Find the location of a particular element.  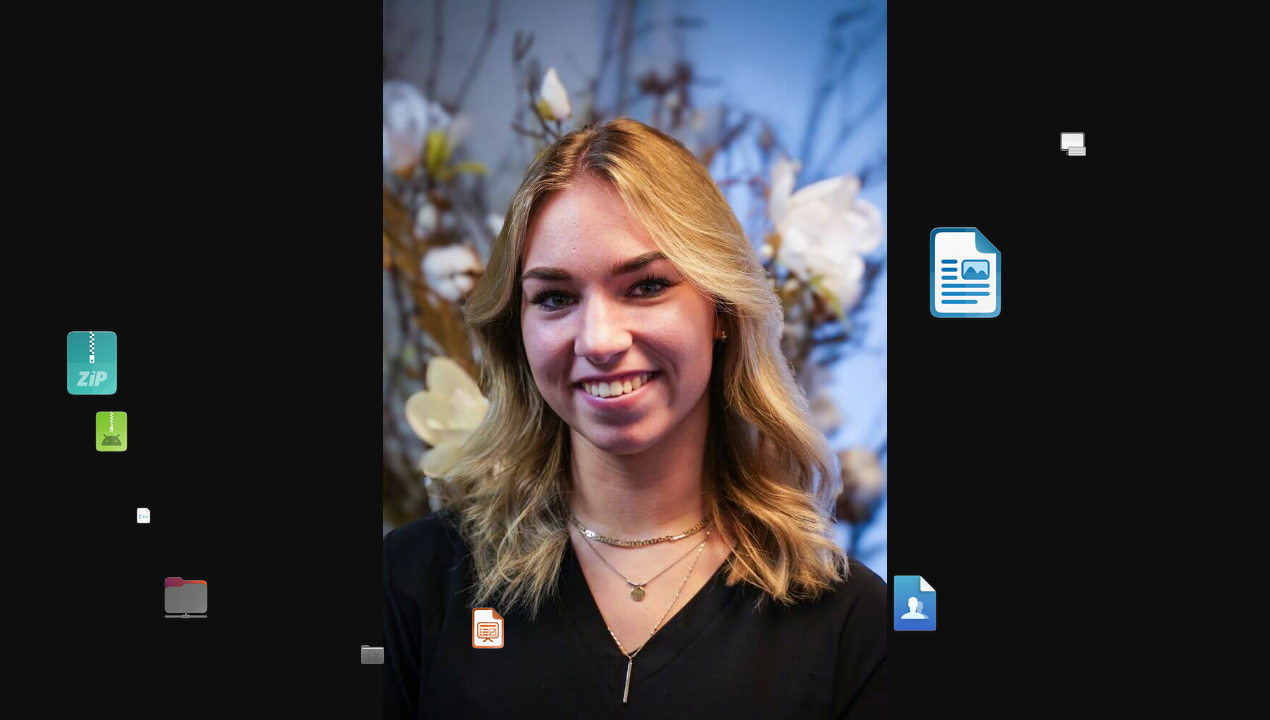

open your documents folder is located at coordinates (372, 654).